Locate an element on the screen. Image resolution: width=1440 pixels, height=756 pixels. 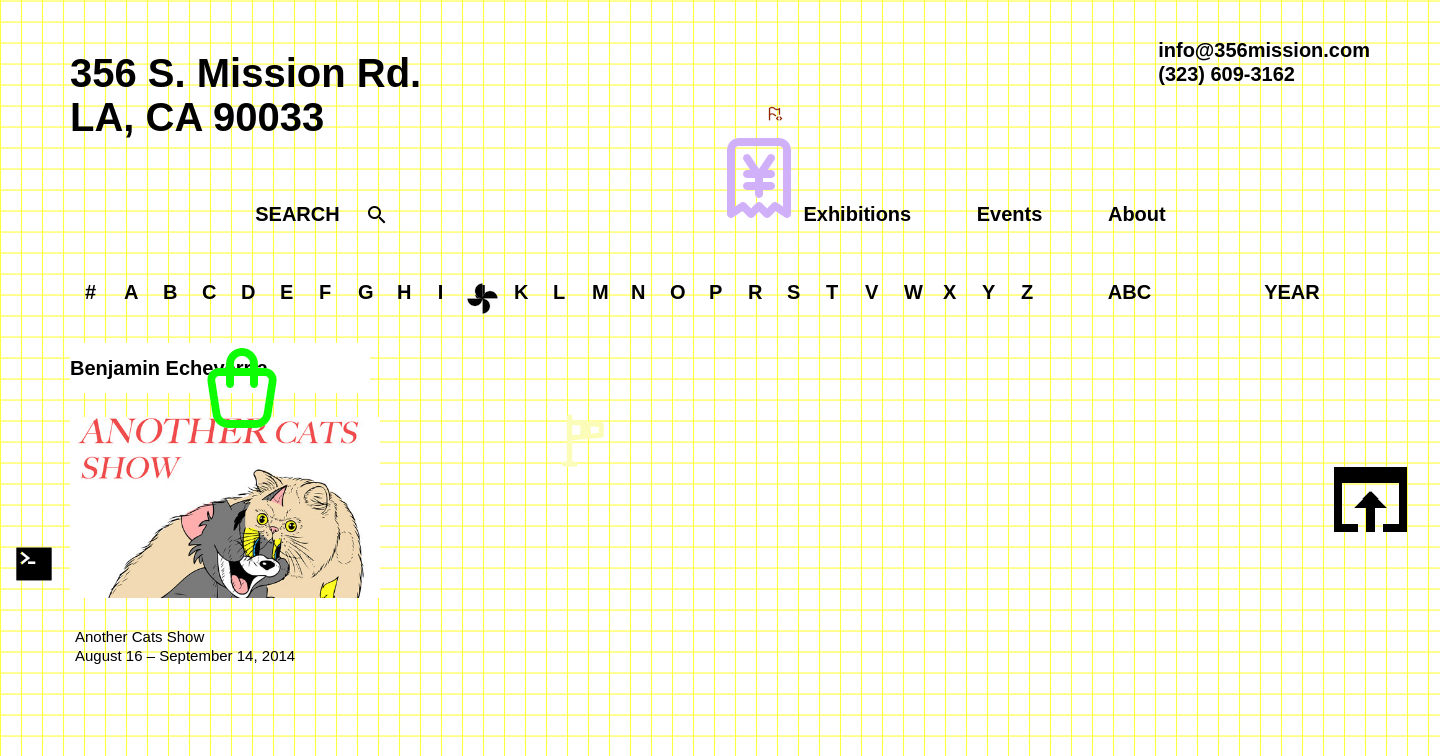
access toys or games section is located at coordinates (482, 298).